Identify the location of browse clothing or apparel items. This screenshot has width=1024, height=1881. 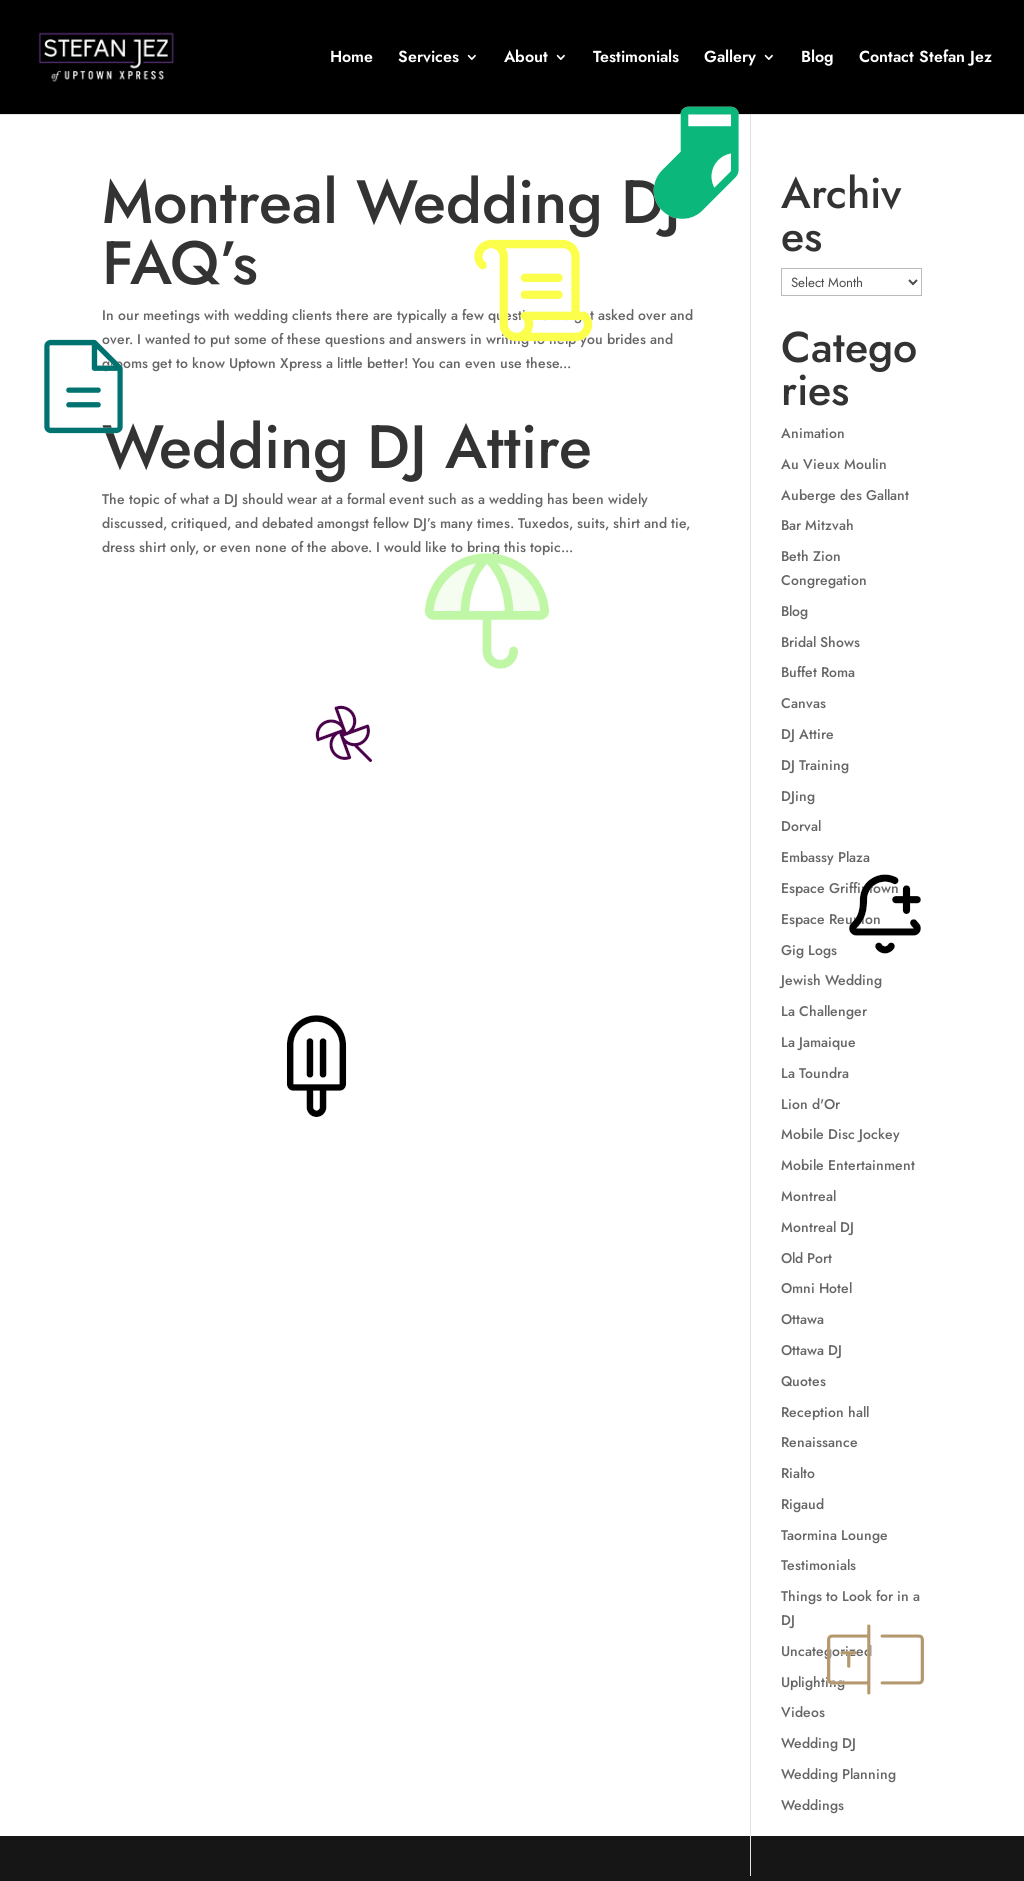
(700, 161).